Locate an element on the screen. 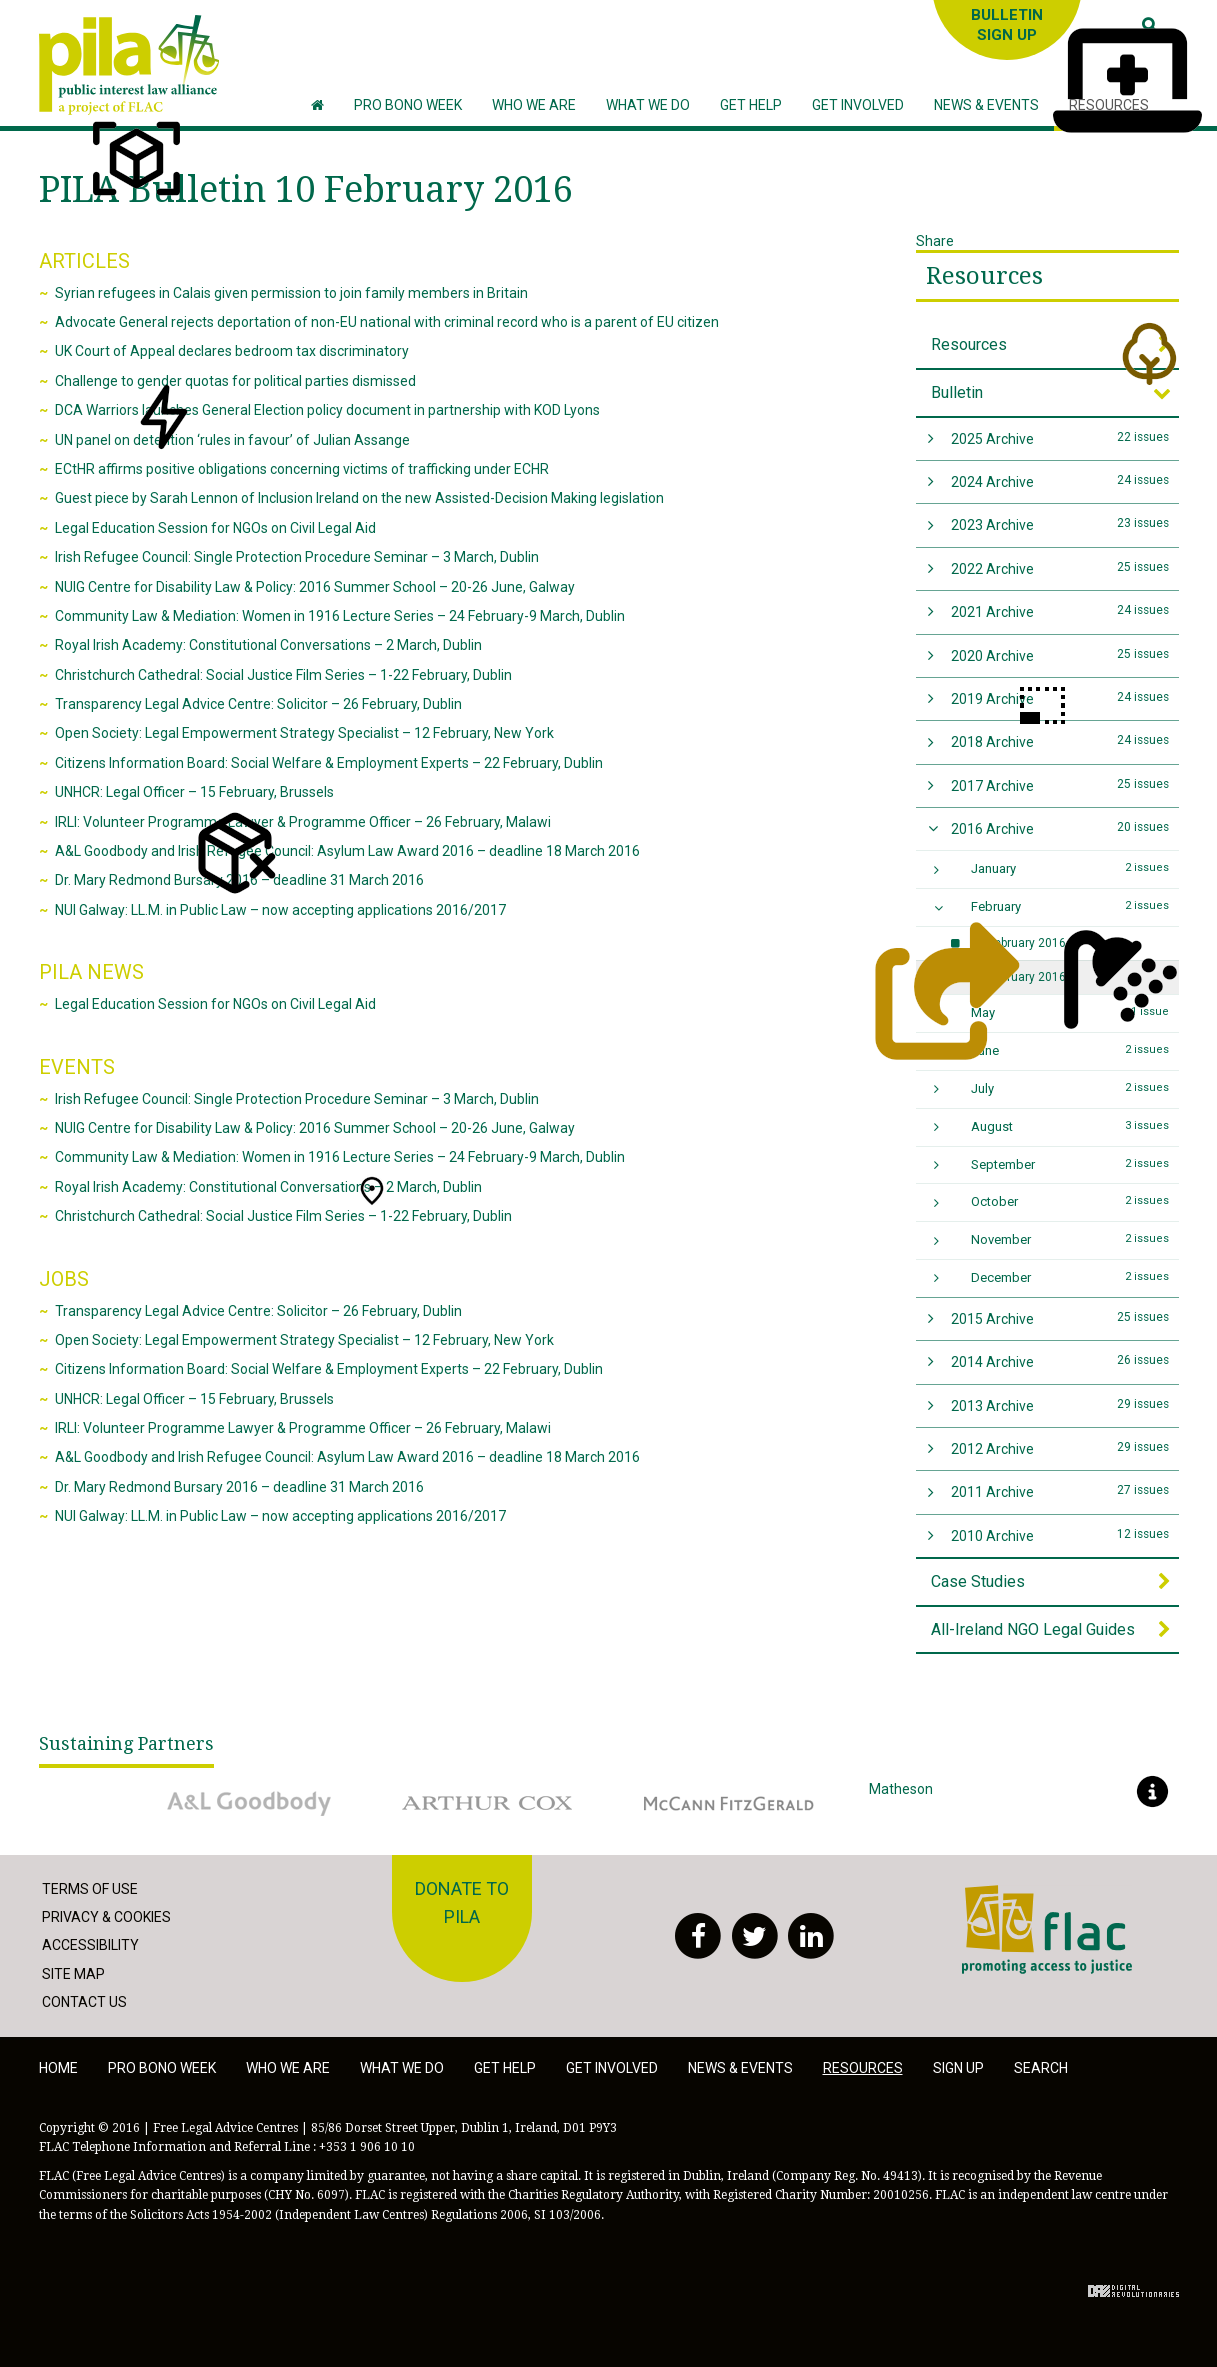  cancel or remove a package from order is located at coordinates (235, 853).